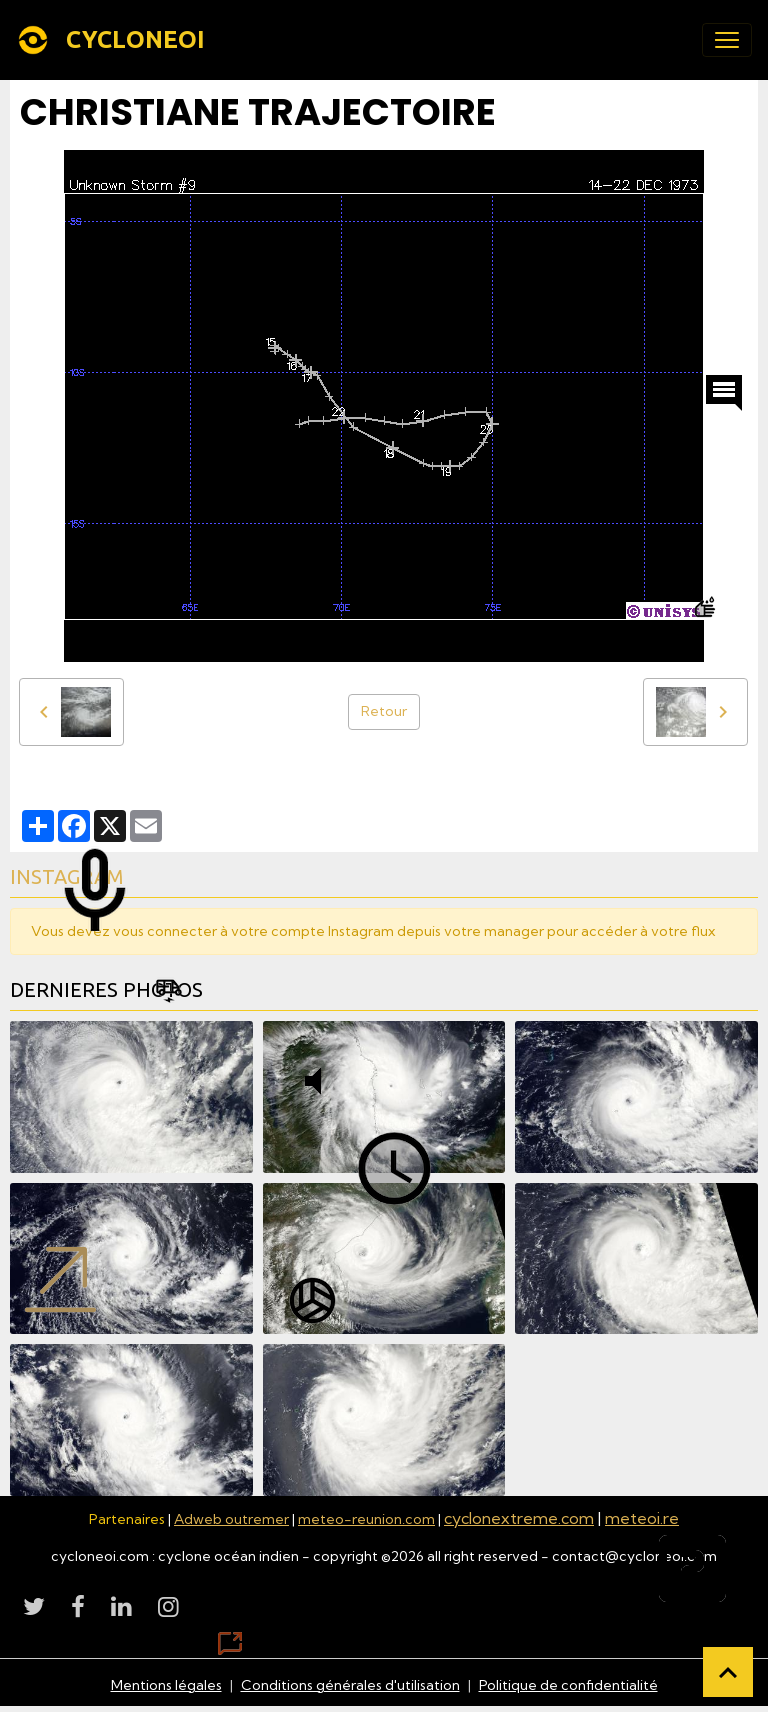 This screenshot has width=768, height=1712. What do you see at coordinates (705, 606) in the screenshot?
I see `indicates a handwashing station or restroom nearby` at bounding box center [705, 606].